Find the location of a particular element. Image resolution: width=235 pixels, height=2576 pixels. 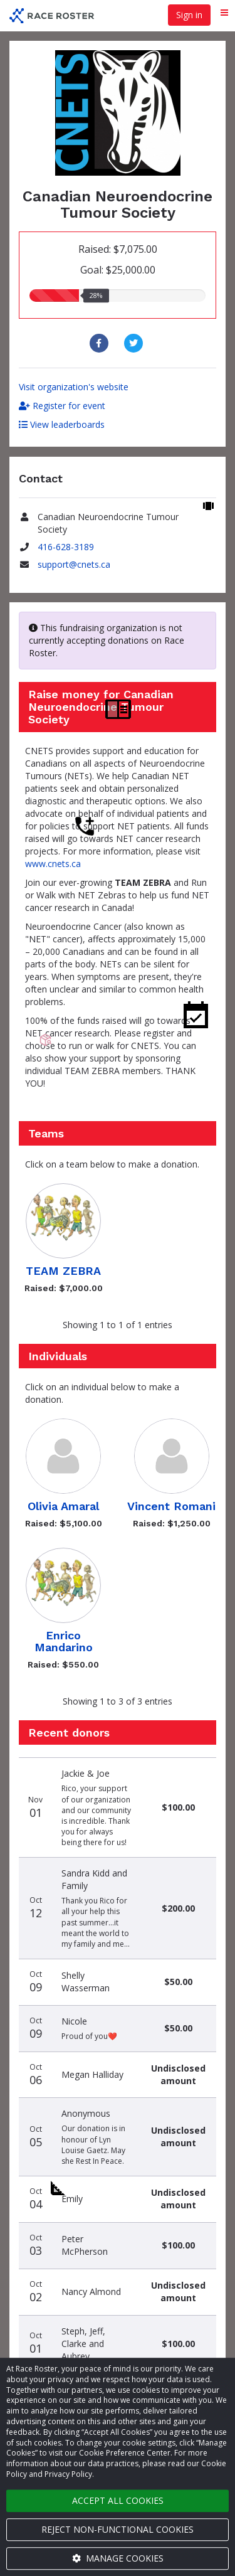

switch to reader mode for distraction-free reading is located at coordinates (118, 708).